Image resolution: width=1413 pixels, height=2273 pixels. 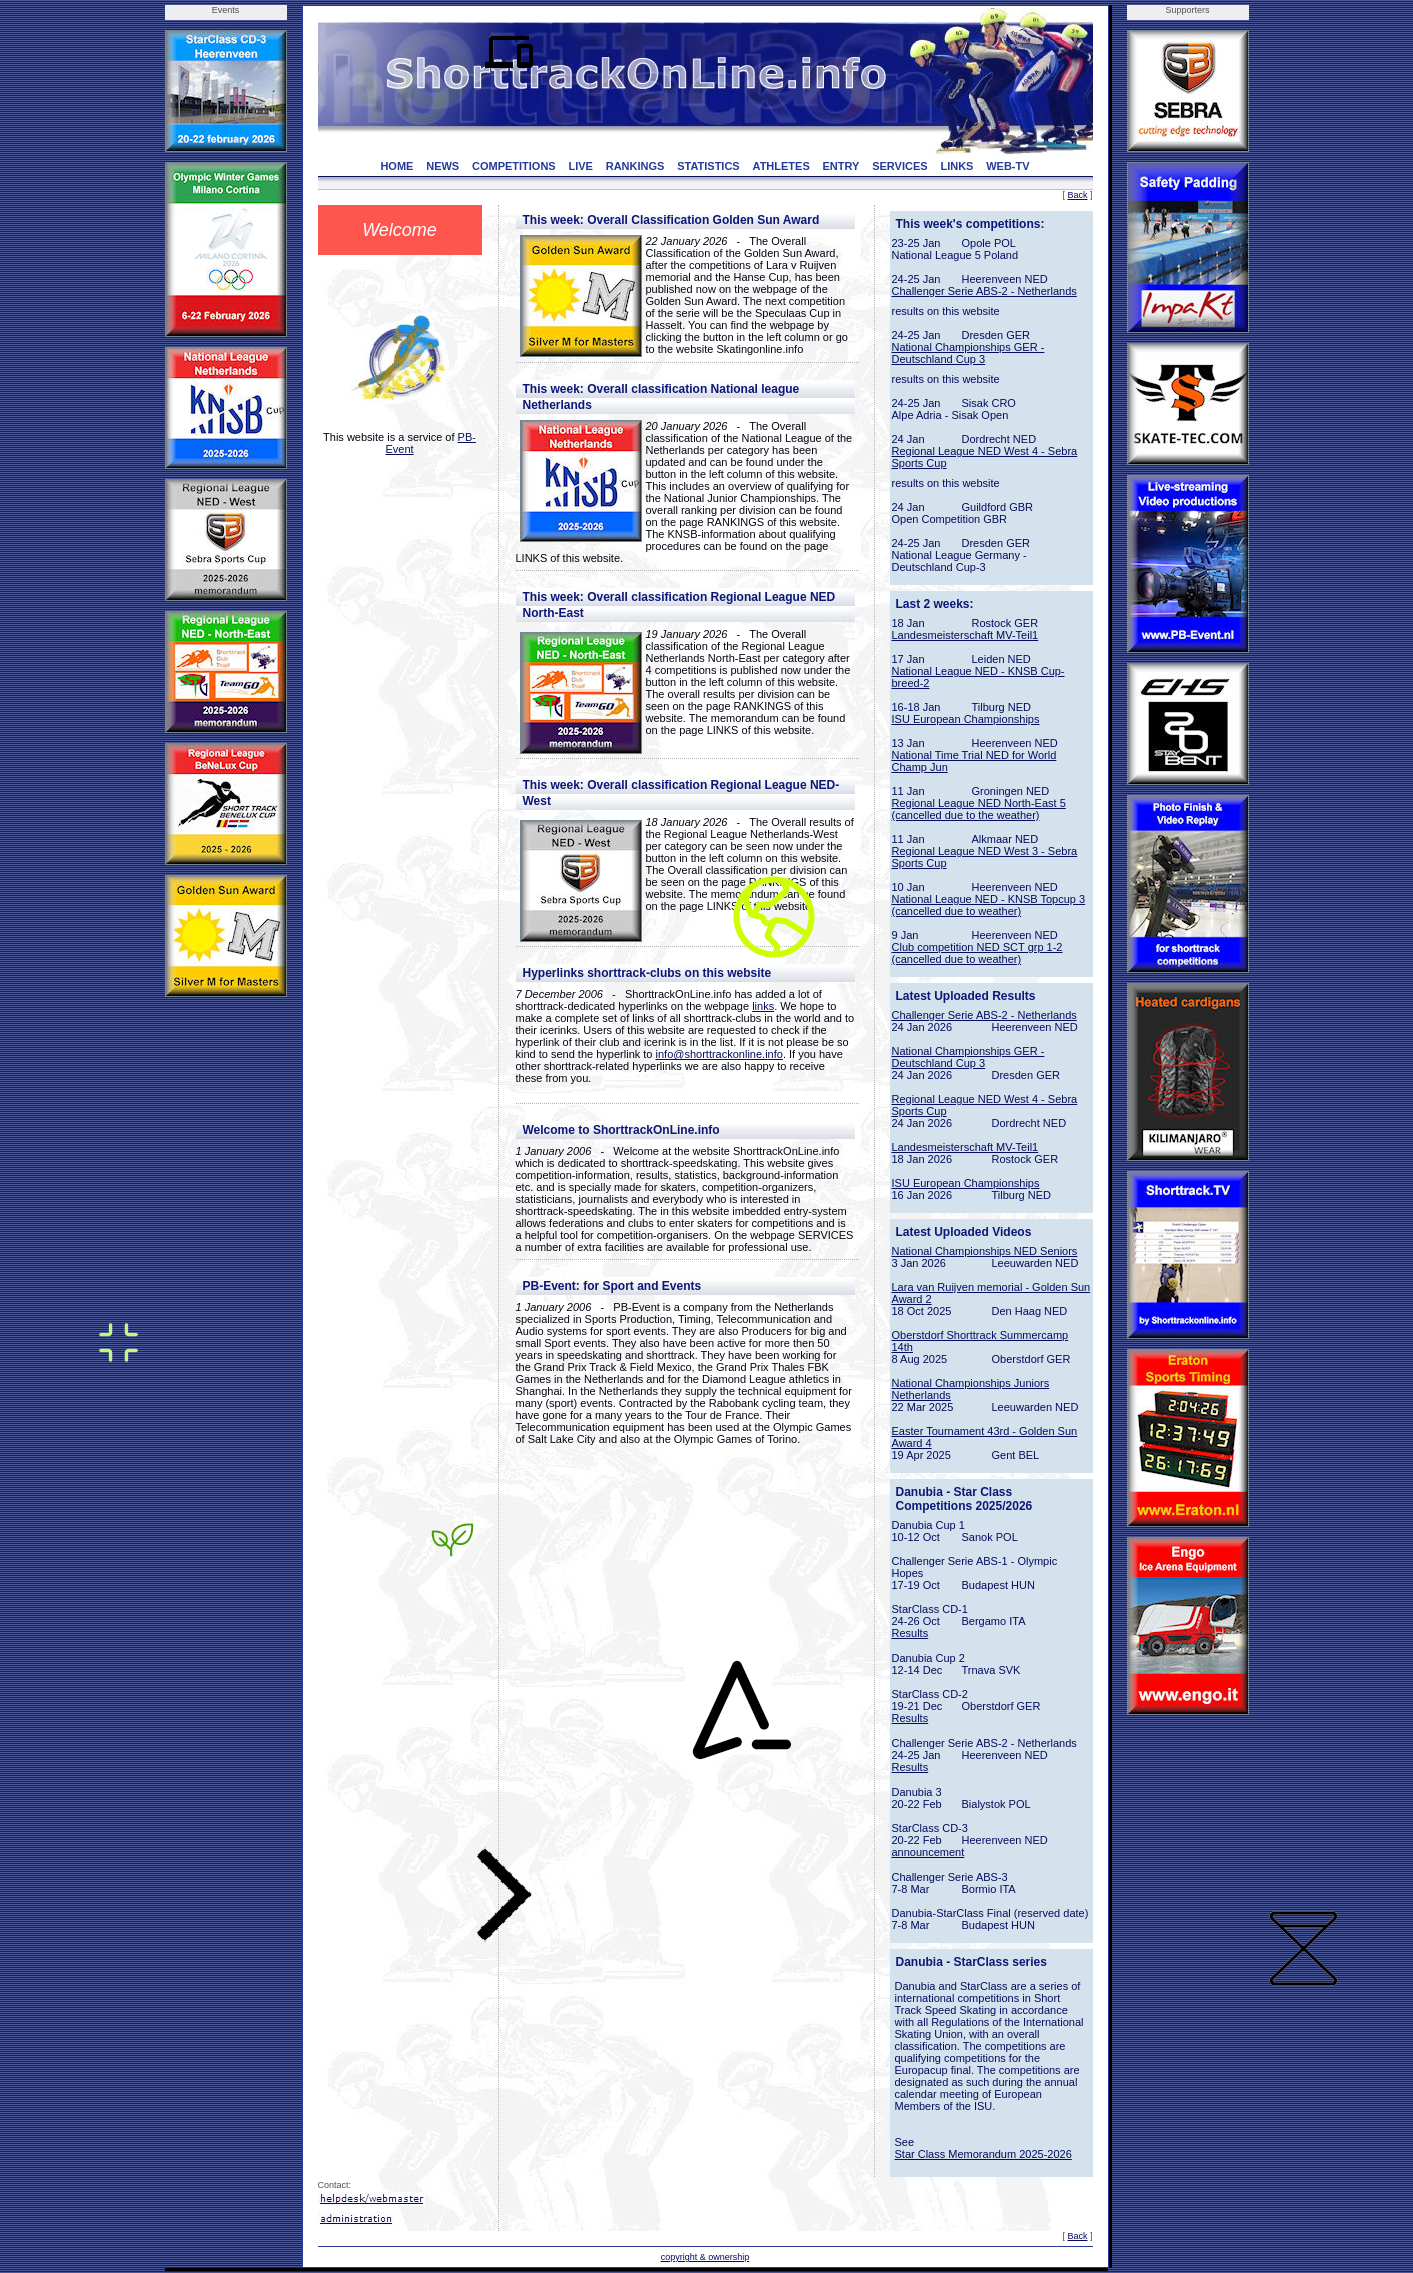 I want to click on exit fullscreen mode, so click(x=118, y=1342).